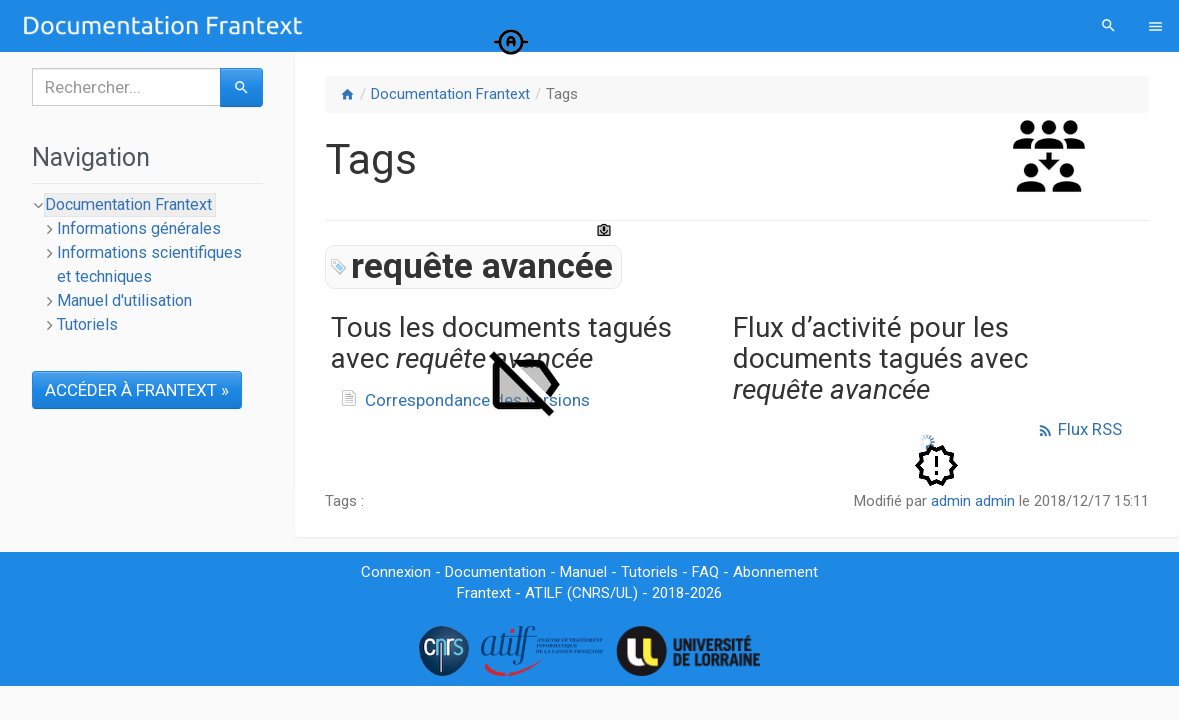 This screenshot has width=1179, height=720. What do you see at coordinates (1049, 156) in the screenshot?
I see `reduce capacity or limit group size` at bounding box center [1049, 156].